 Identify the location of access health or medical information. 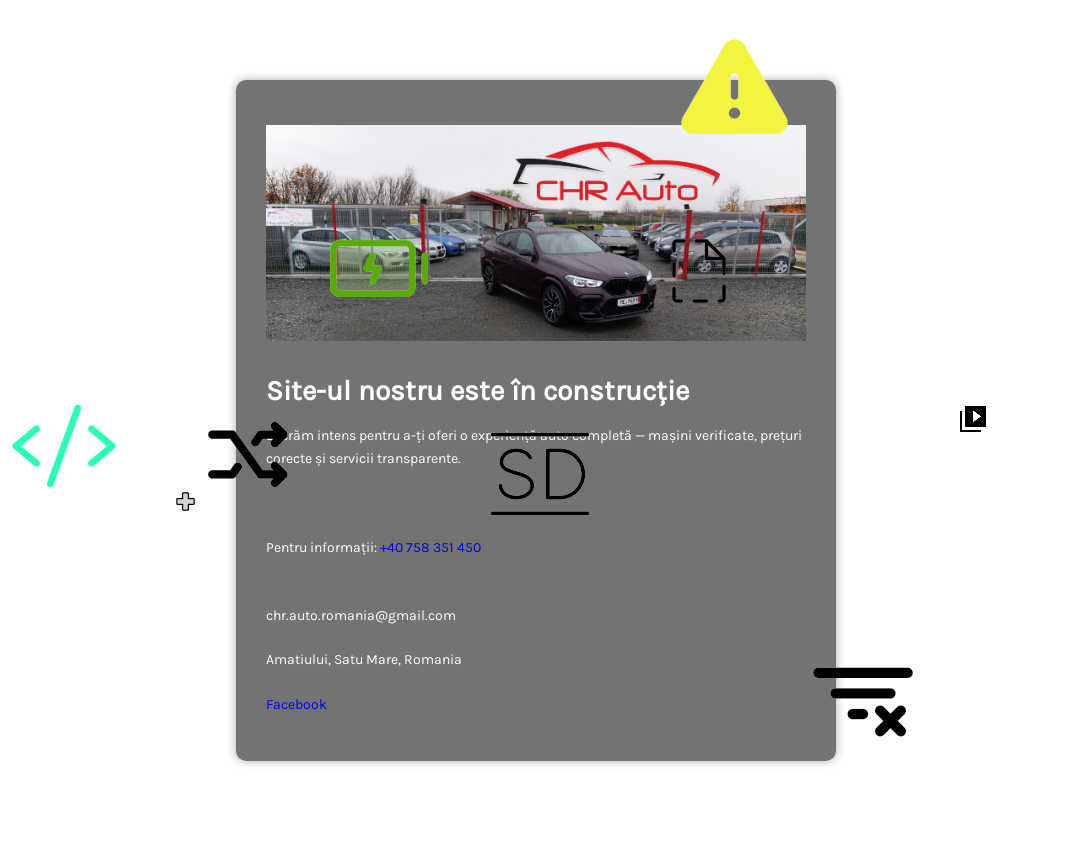
(185, 501).